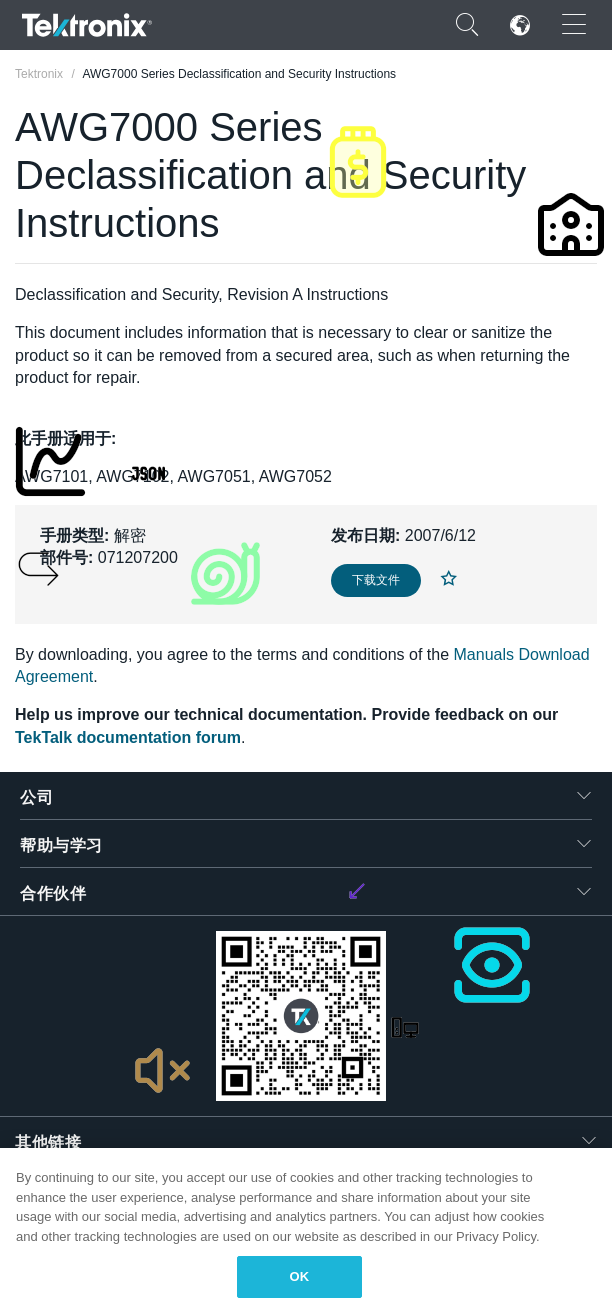 This screenshot has height=1314, width=612. Describe the element at coordinates (225, 573) in the screenshot. I see `indicates slow loading or processing speed` at that location.